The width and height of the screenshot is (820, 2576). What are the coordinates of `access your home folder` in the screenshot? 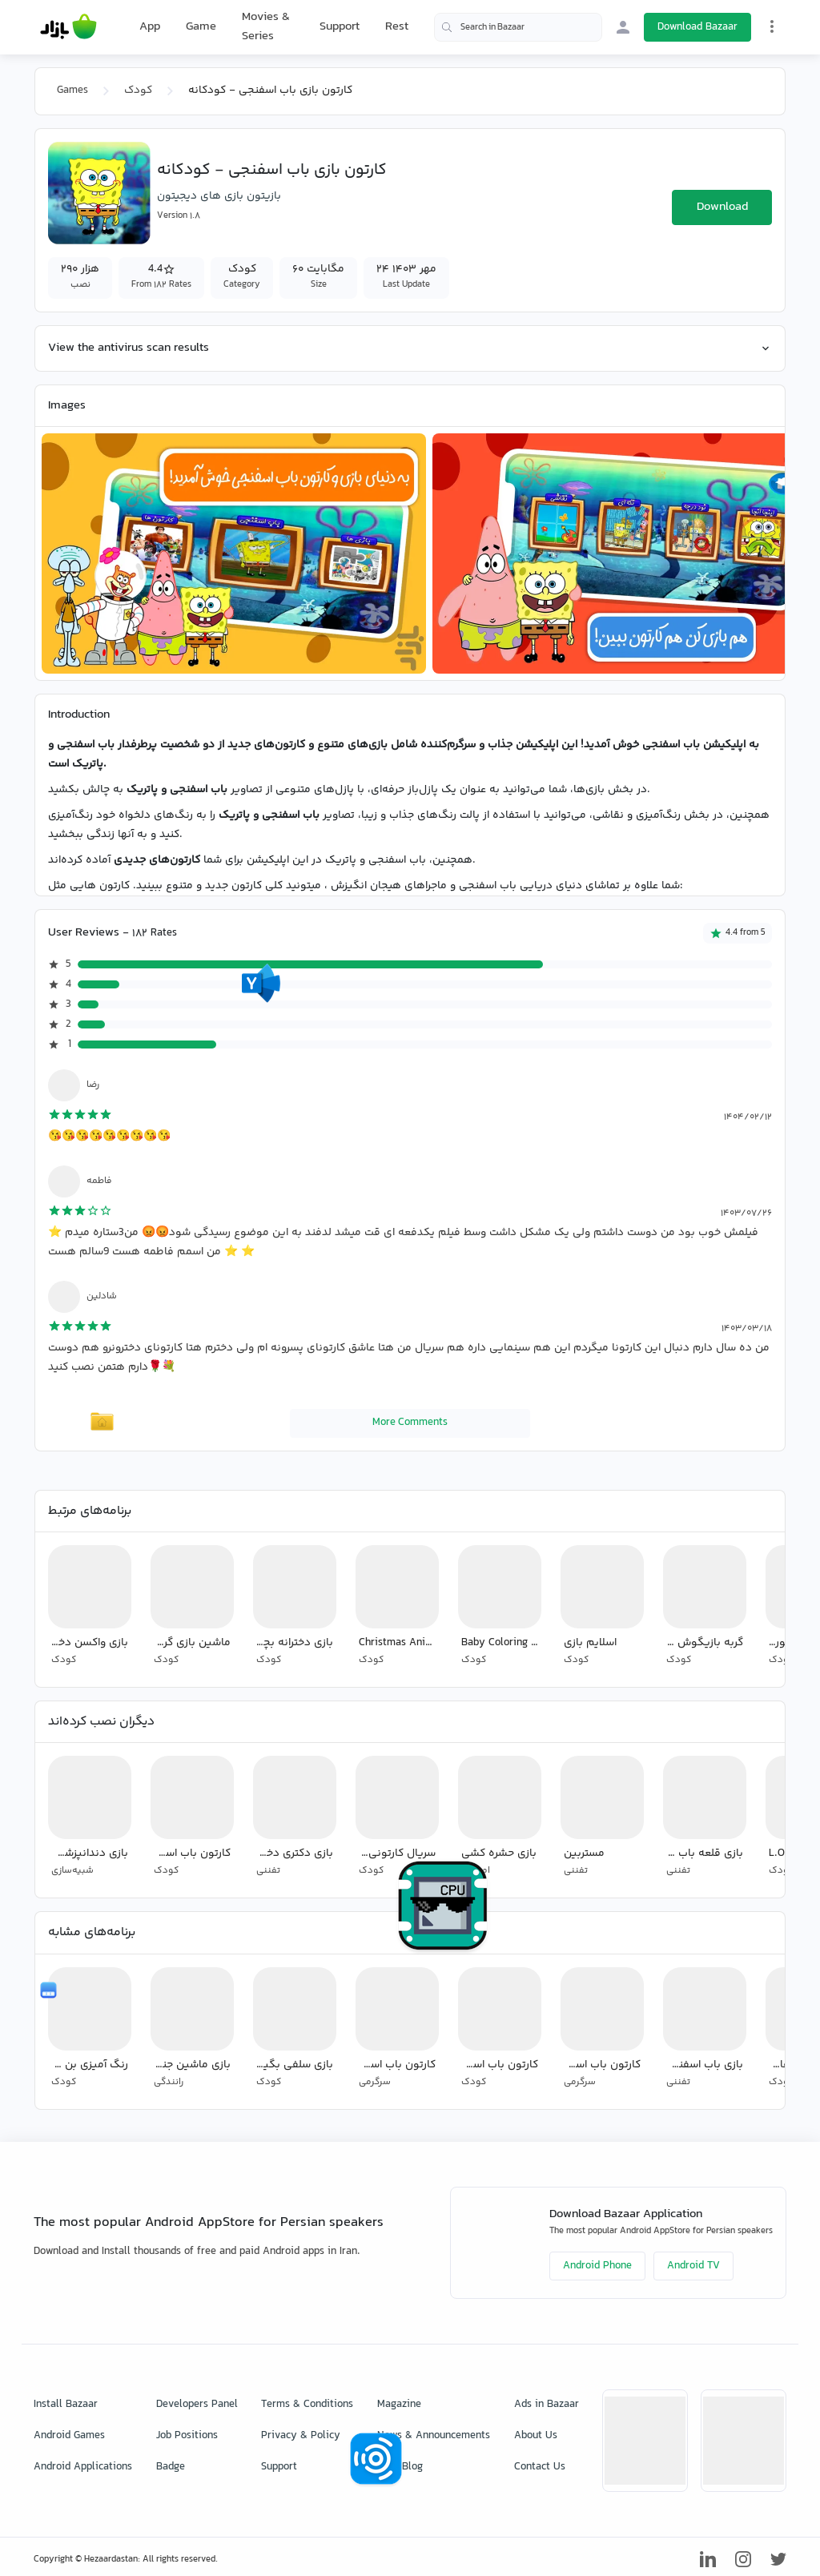 It's located at (102, 1421).